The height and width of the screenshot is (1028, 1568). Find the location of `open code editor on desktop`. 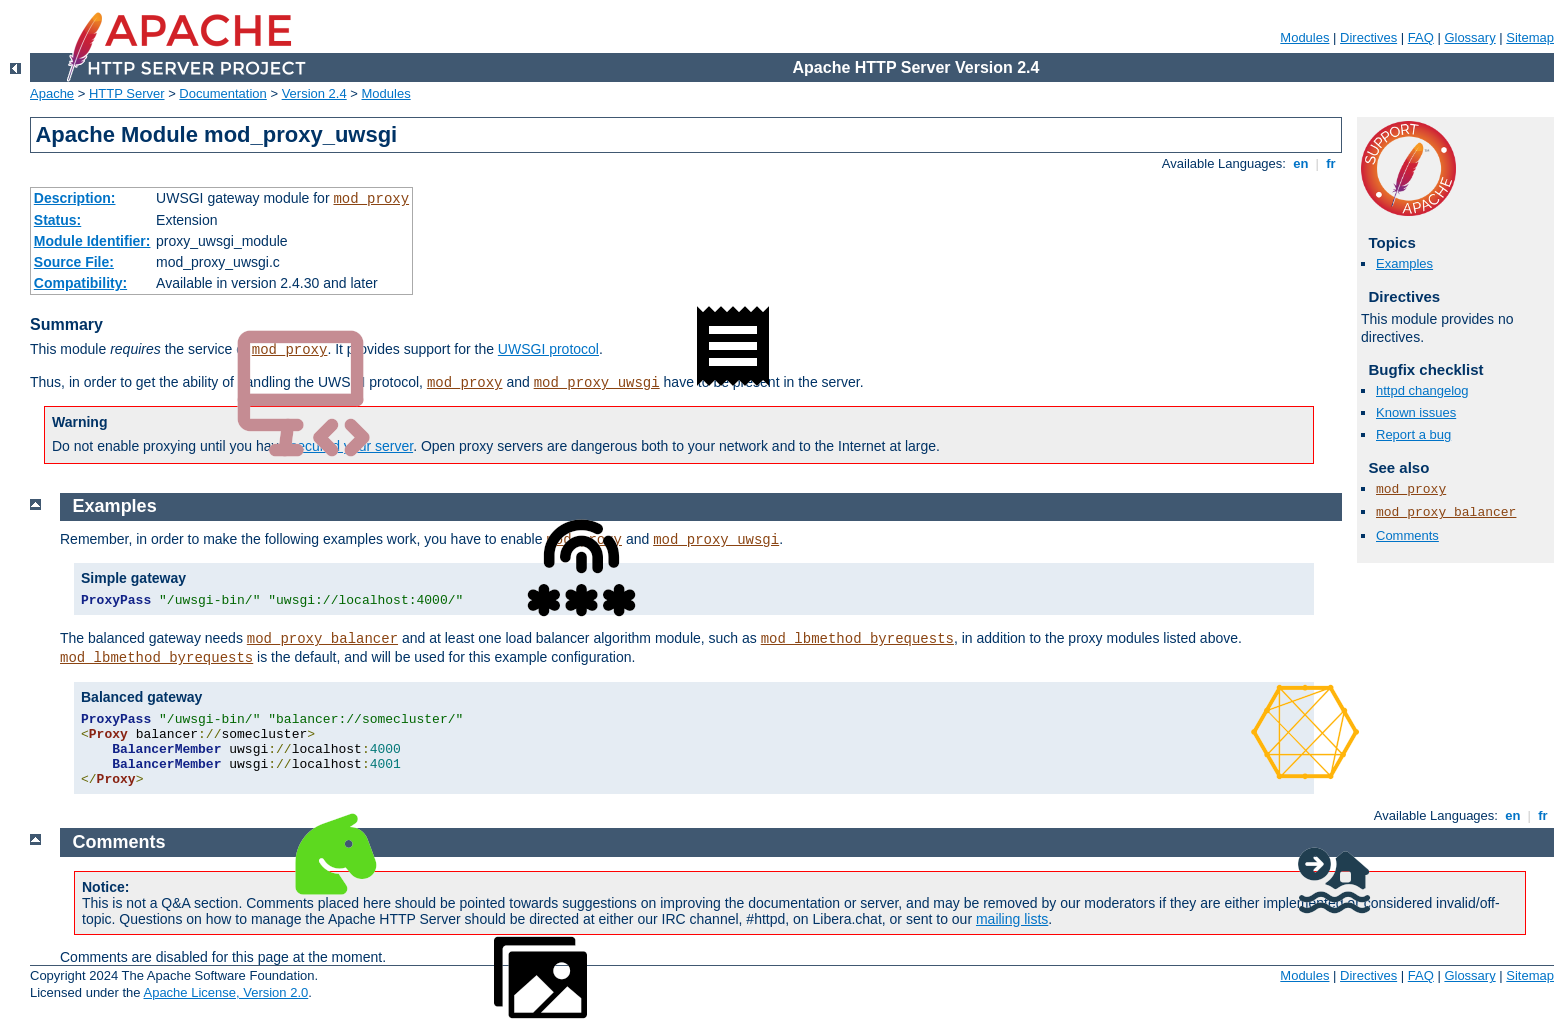

open code editor on desktop is located at coordinates (300, 393).